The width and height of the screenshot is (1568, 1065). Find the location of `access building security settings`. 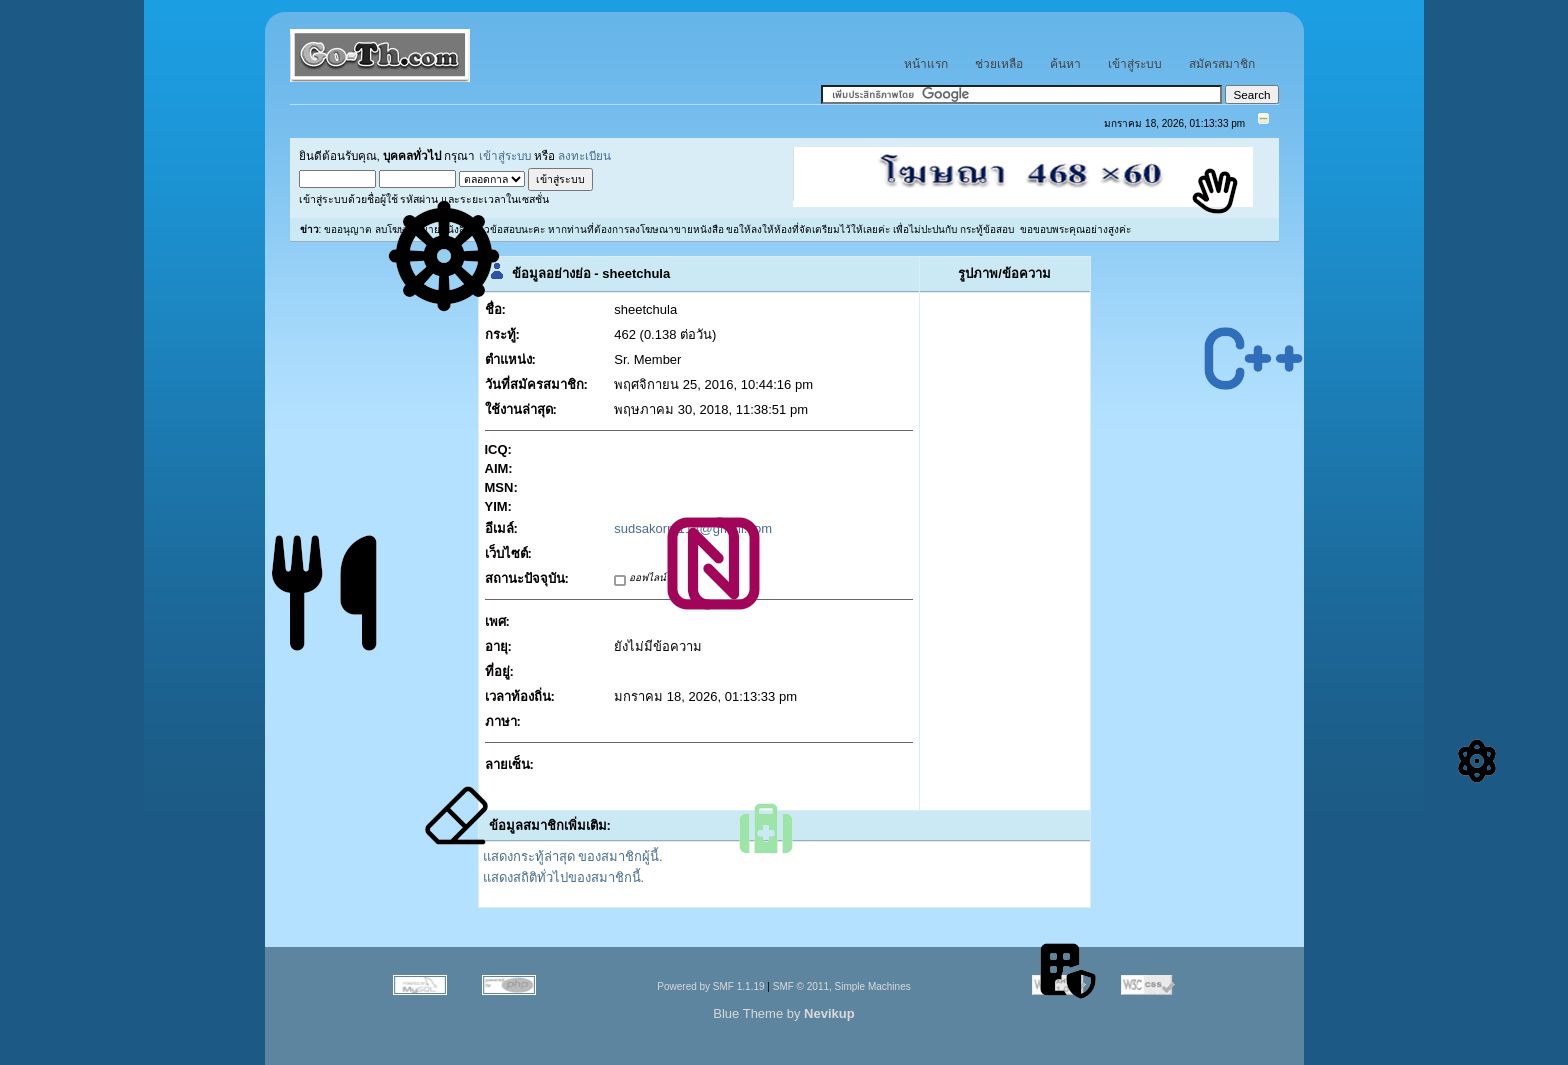

access building security settings is located at coordinates (1066, 969).